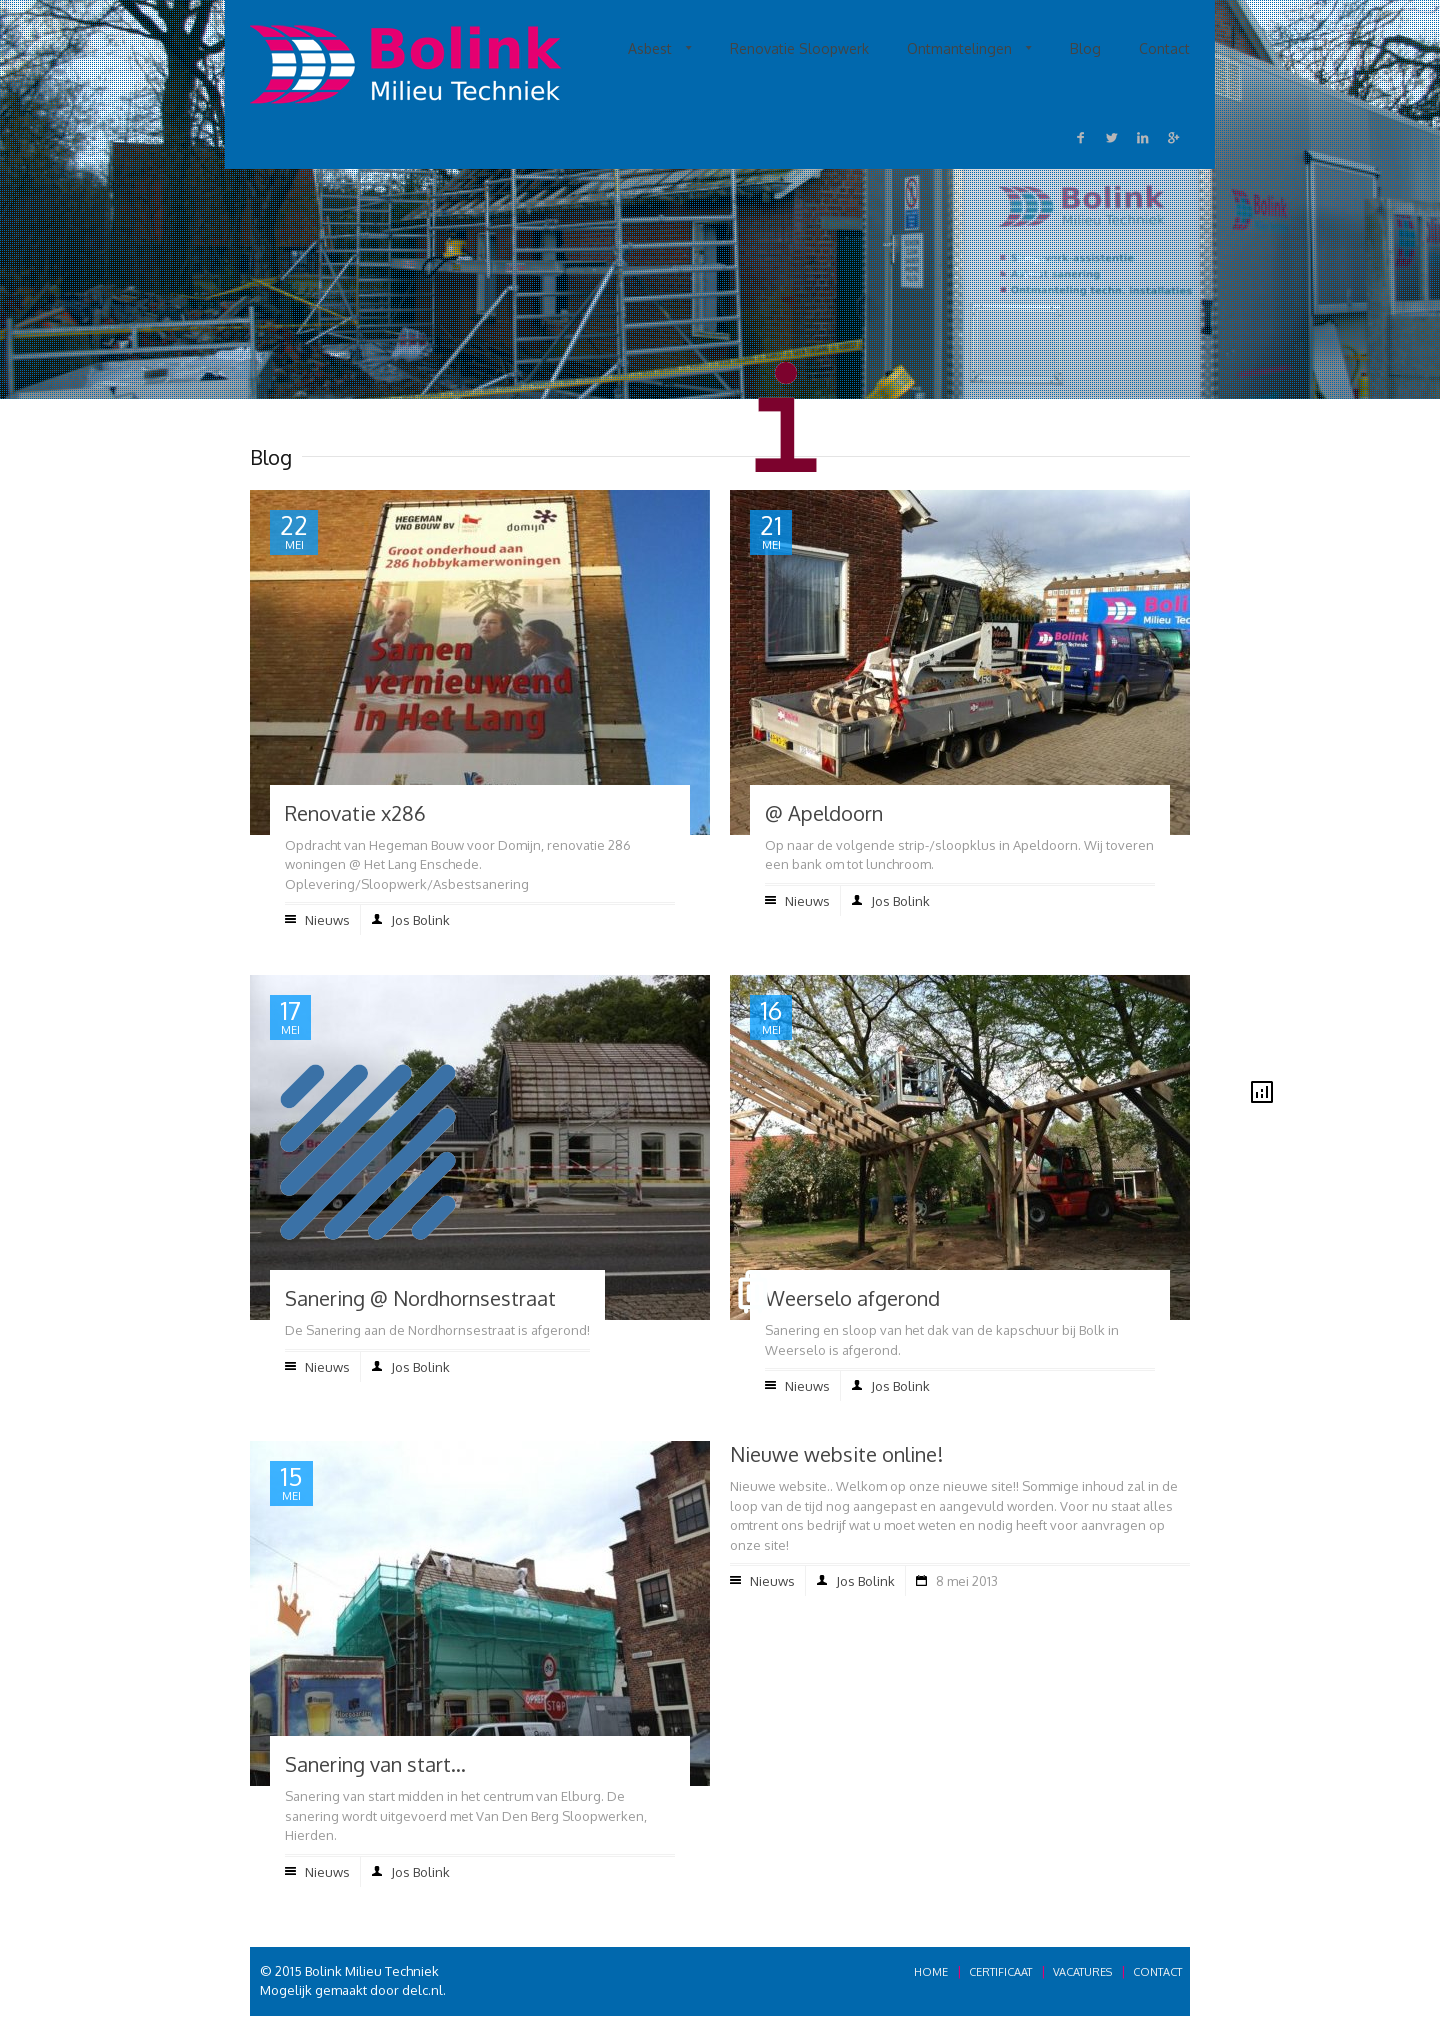 Image resolution: width=1440 pixels, height=2037 pixels. Describe the element at coordinates (368, 1152) in the screenshot. I see `apply texture or pattern to selection` at that location.